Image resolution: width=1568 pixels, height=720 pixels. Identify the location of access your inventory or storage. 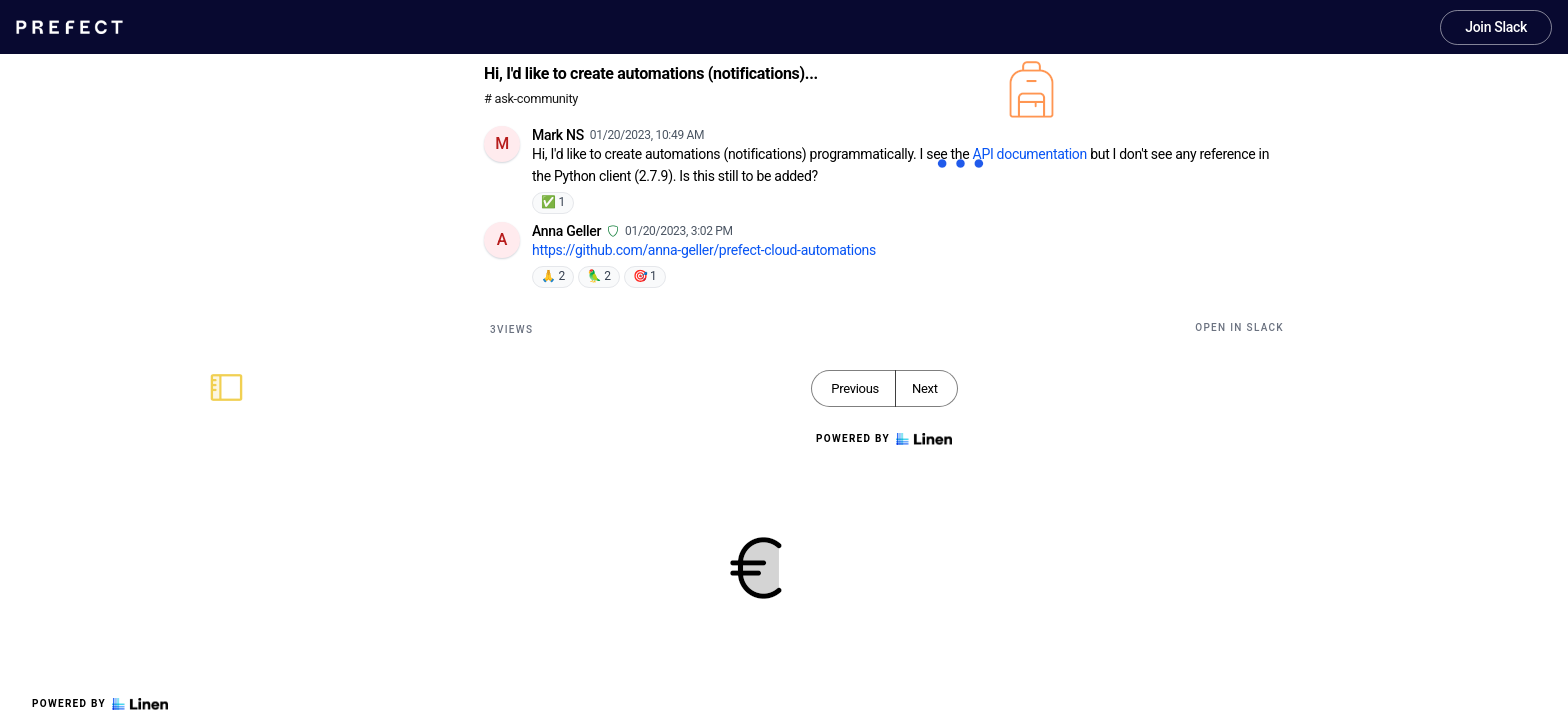
(1031, 91).